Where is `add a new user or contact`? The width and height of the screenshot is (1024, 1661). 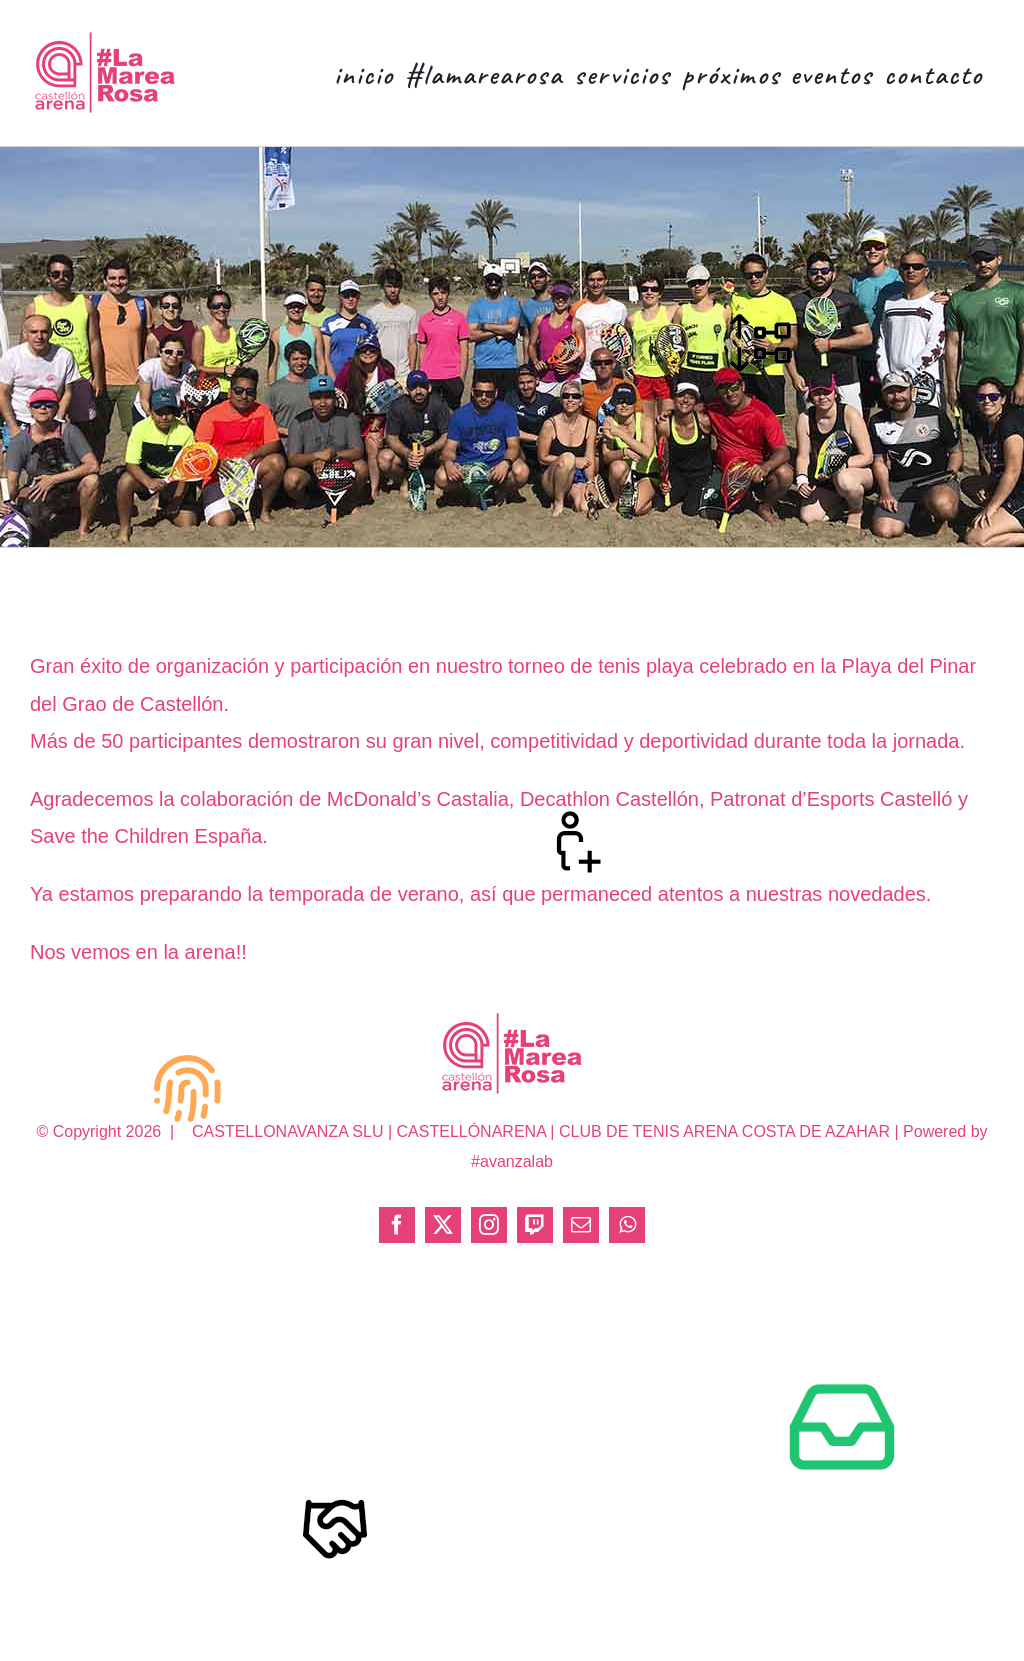
add a new user or contact is located at coordinates (570, 842).